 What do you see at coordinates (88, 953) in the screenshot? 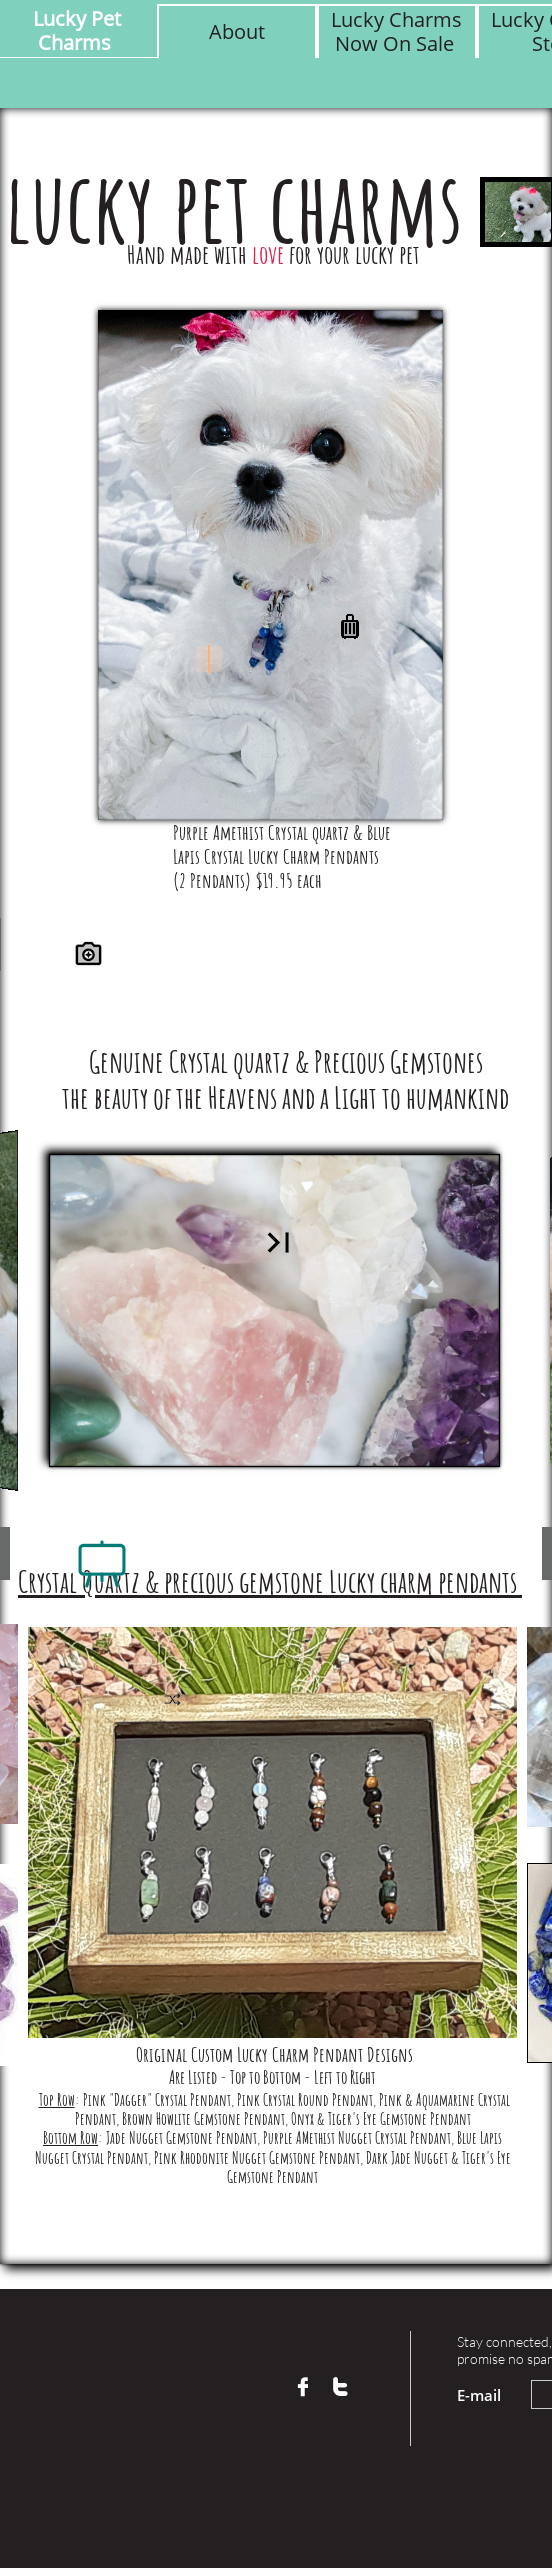
I see `enhance or improve photo quality` at bounding box center [88, 953].